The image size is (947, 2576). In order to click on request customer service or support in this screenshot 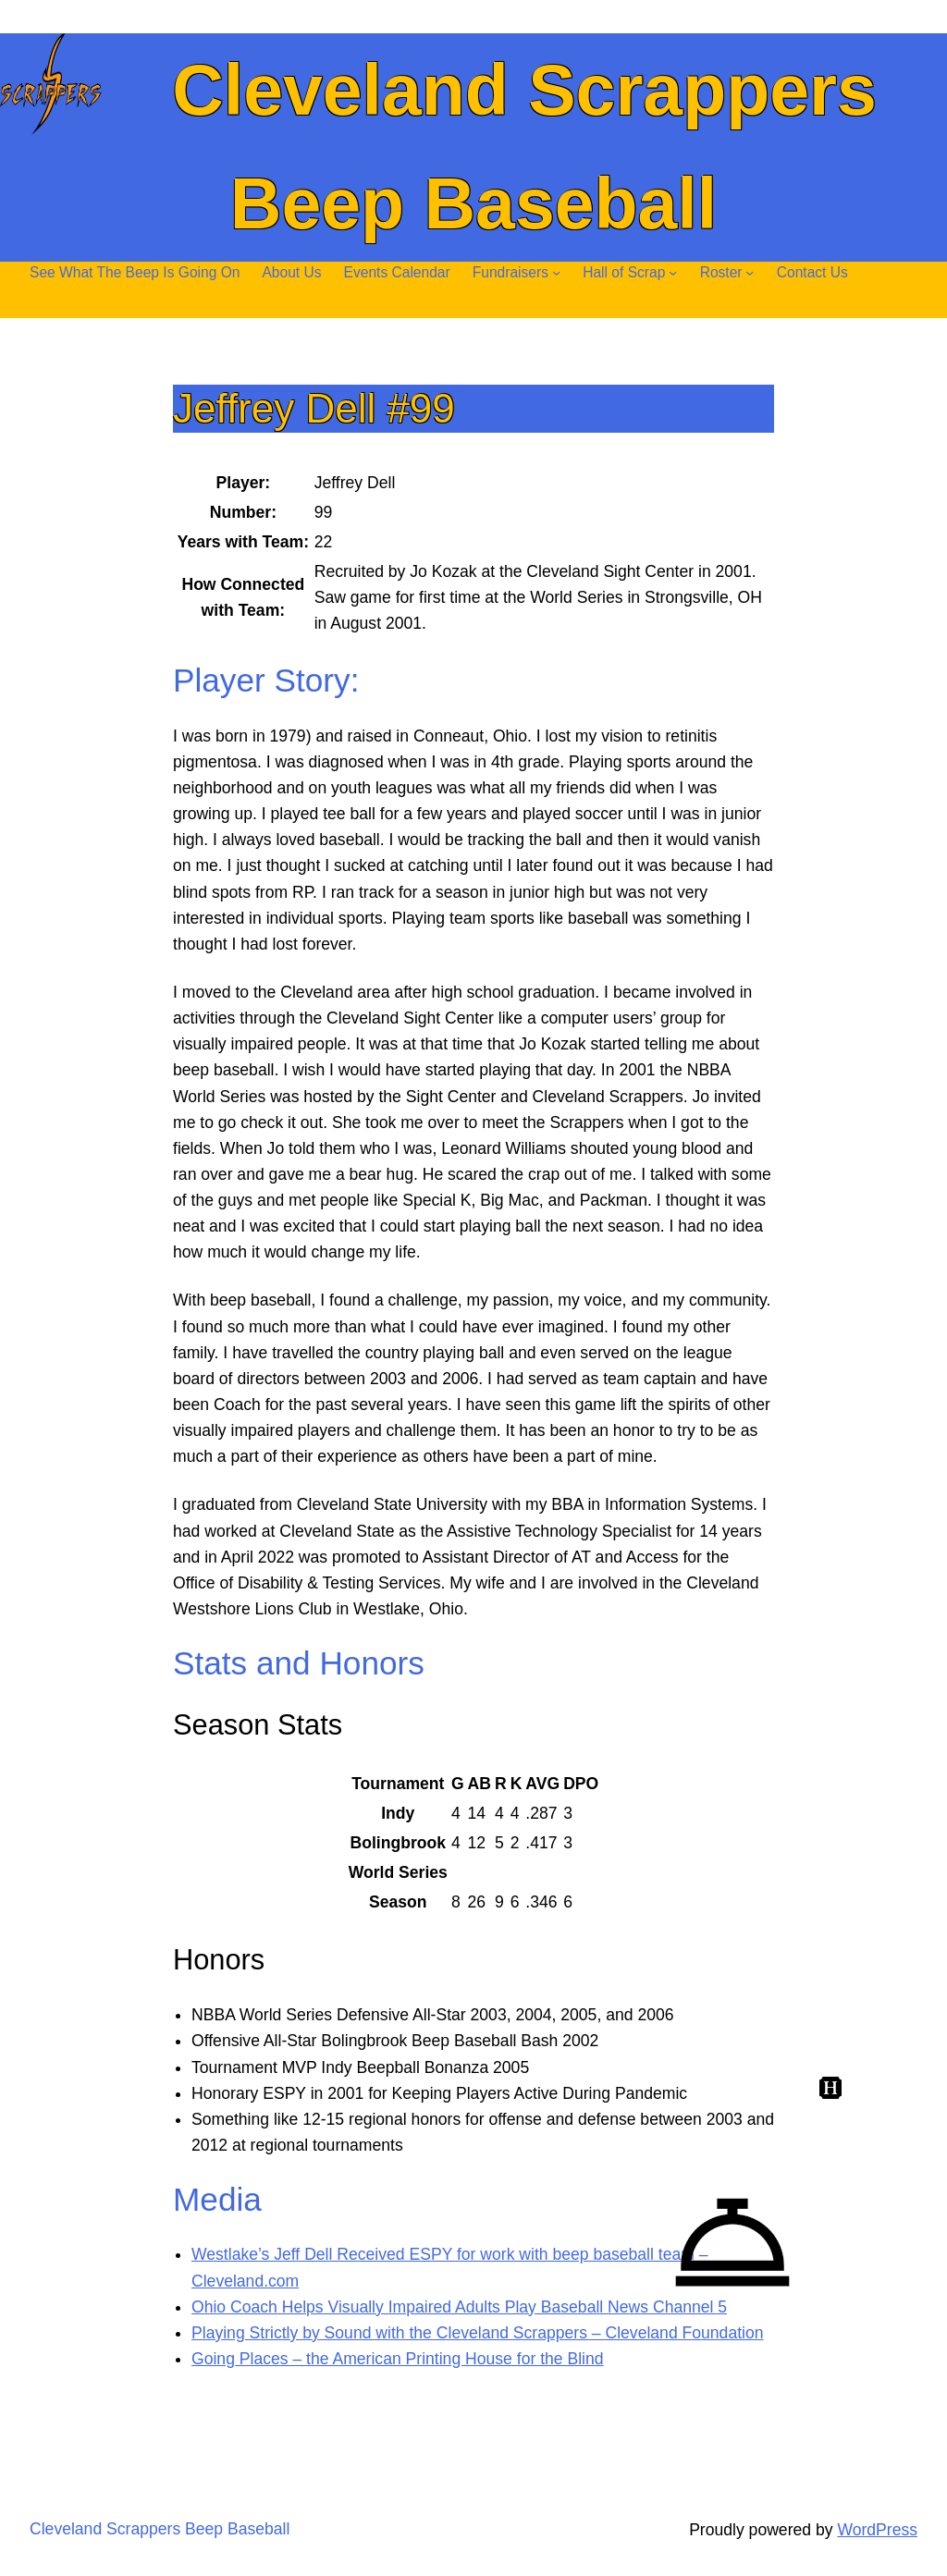, I will do `click(732, 2245)`.